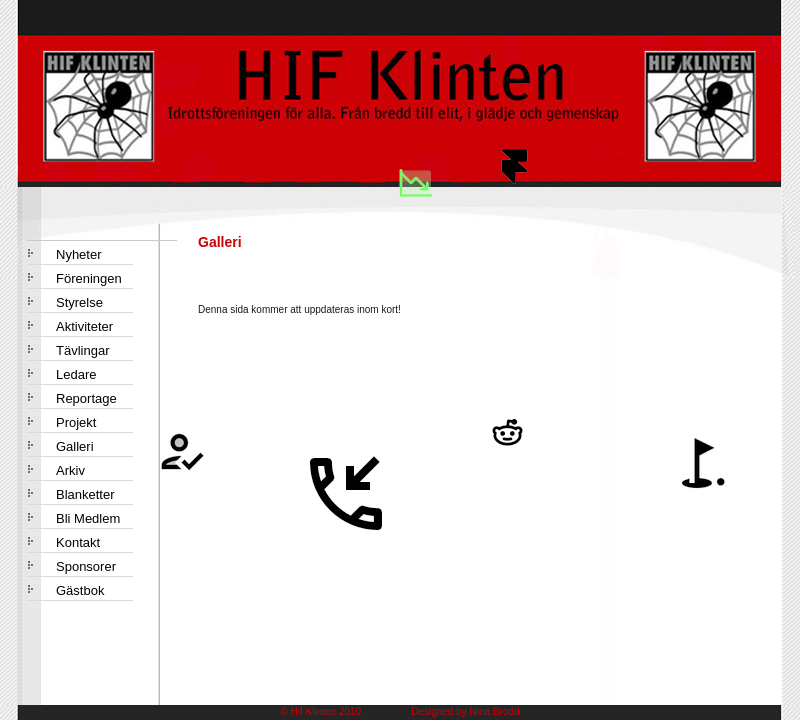 The width and height of the screenshot is (800, 720). What do you see at coordinates (346, 494) in the screenshot?
I see `indicates a missed call that needs to be returned` at bounding box center [346, 494].